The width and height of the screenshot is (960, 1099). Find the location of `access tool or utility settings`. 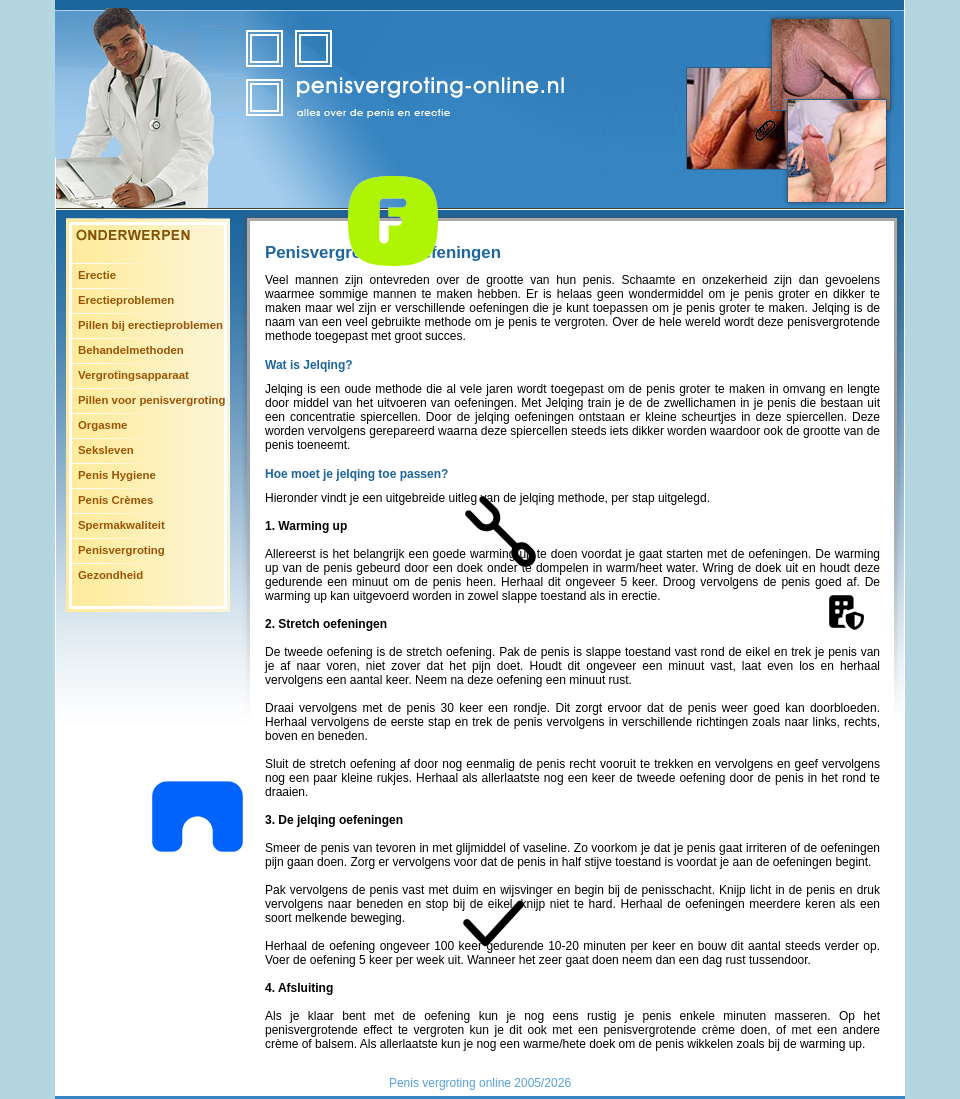

access tool or utility settings is located at coordinates (500, 531).